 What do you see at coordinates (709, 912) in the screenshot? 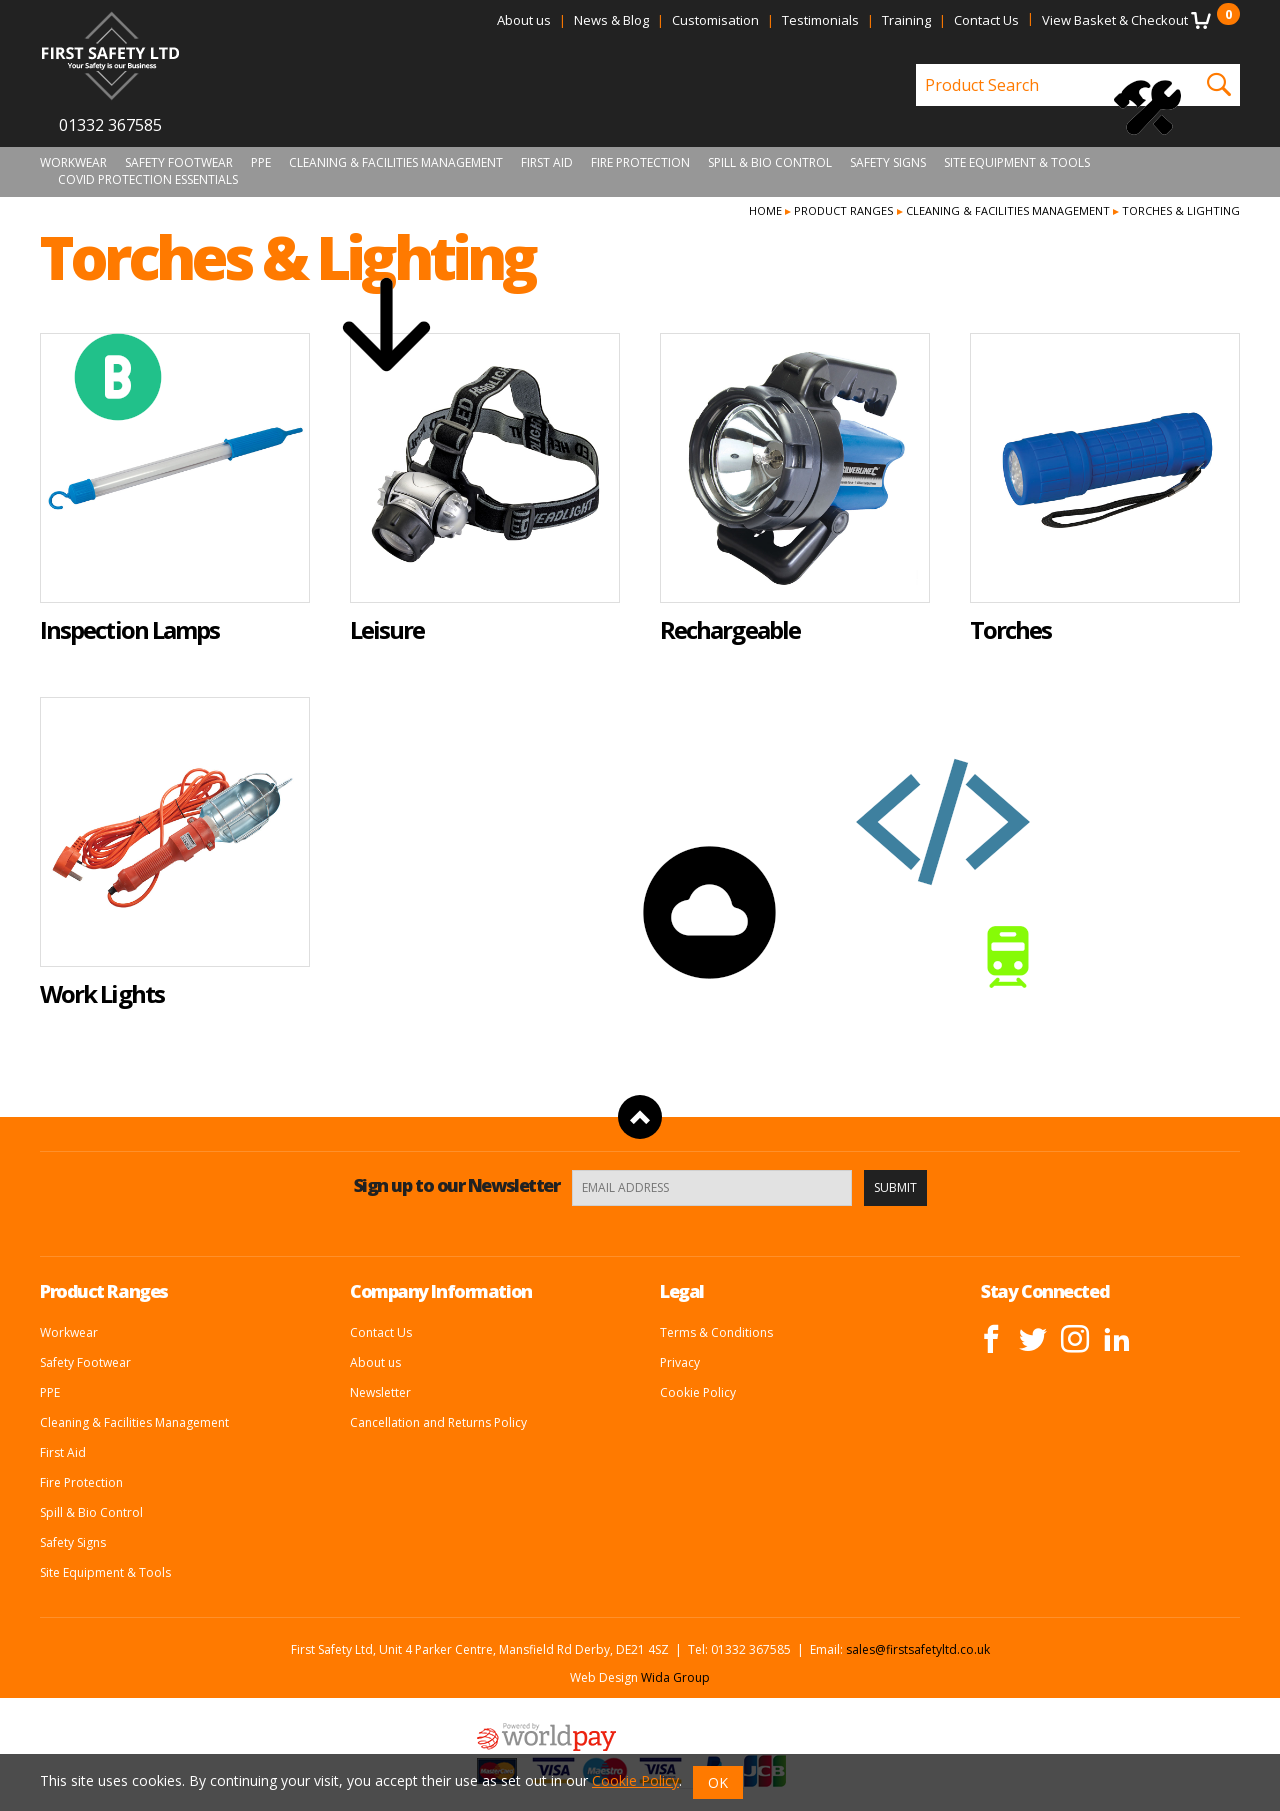
I see `access cloud storage` at bounding box center [709, 912].